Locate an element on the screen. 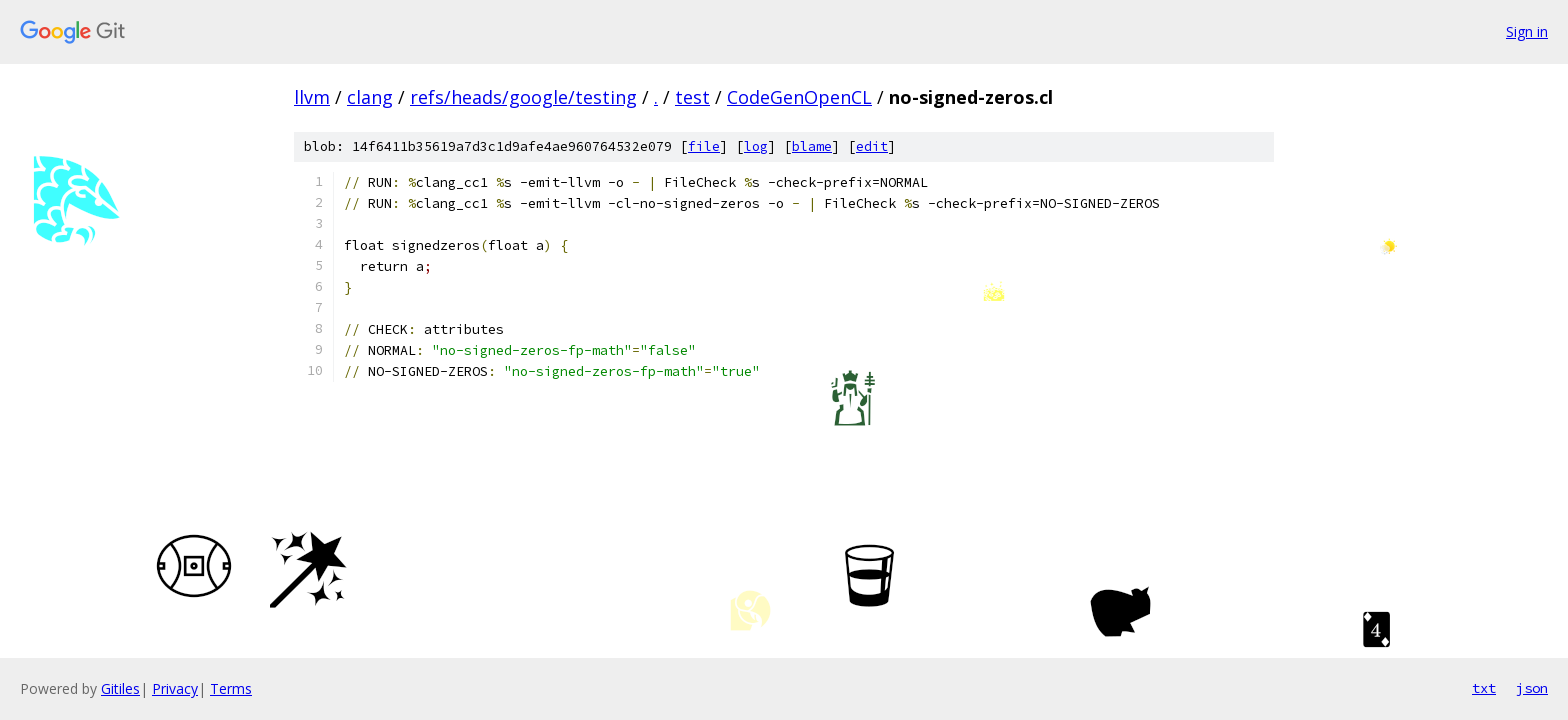 This screenshot has width=1568, height=720. pangolin character or creature icon is located at coordinates (80, 201).